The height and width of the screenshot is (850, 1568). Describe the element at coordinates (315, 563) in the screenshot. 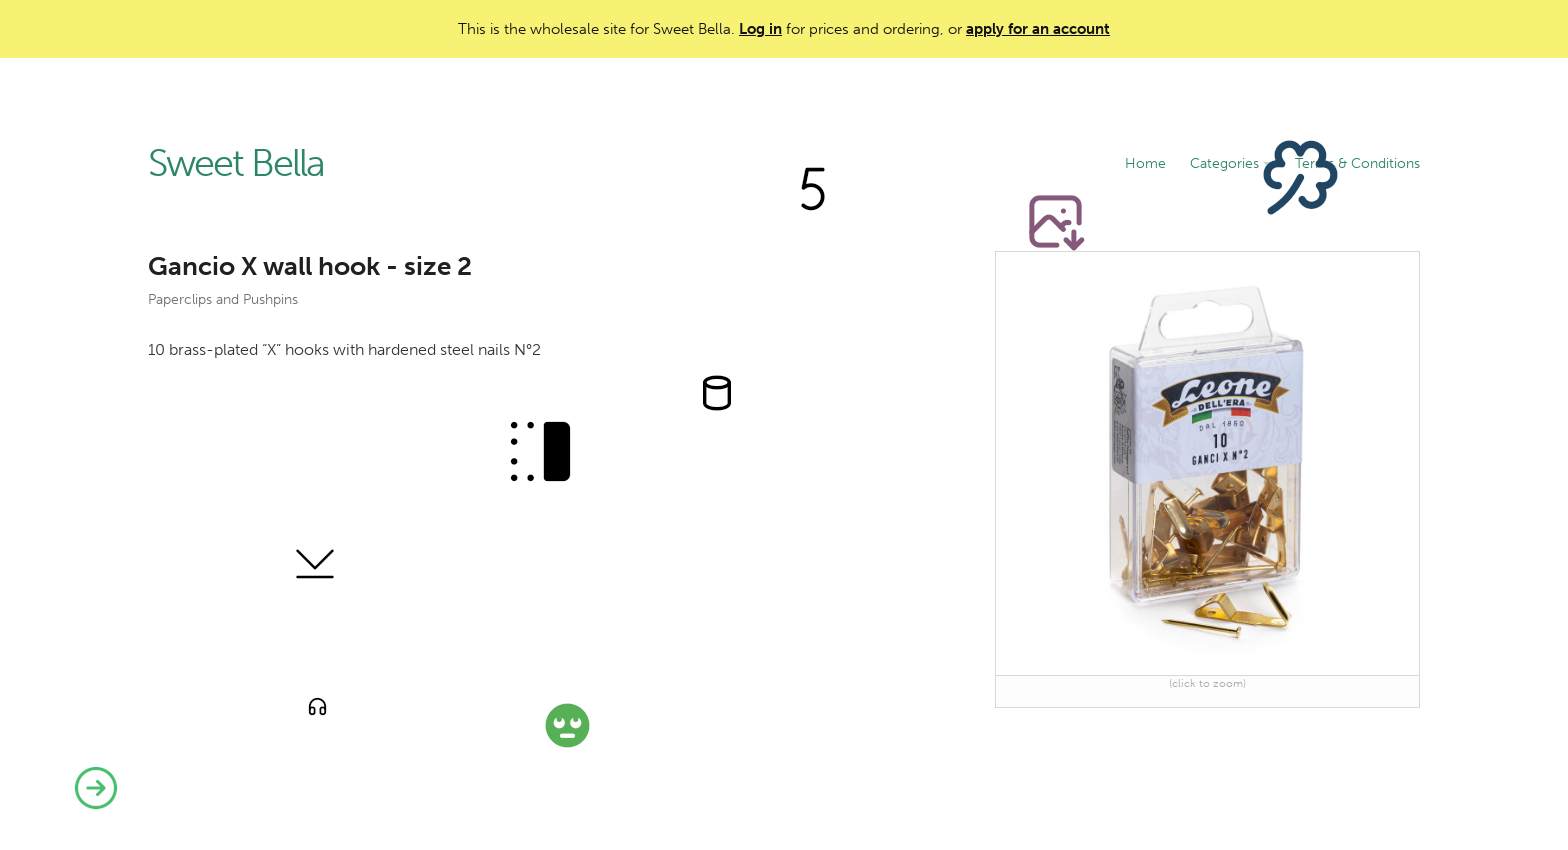

I see `collapse content or section` at that location.